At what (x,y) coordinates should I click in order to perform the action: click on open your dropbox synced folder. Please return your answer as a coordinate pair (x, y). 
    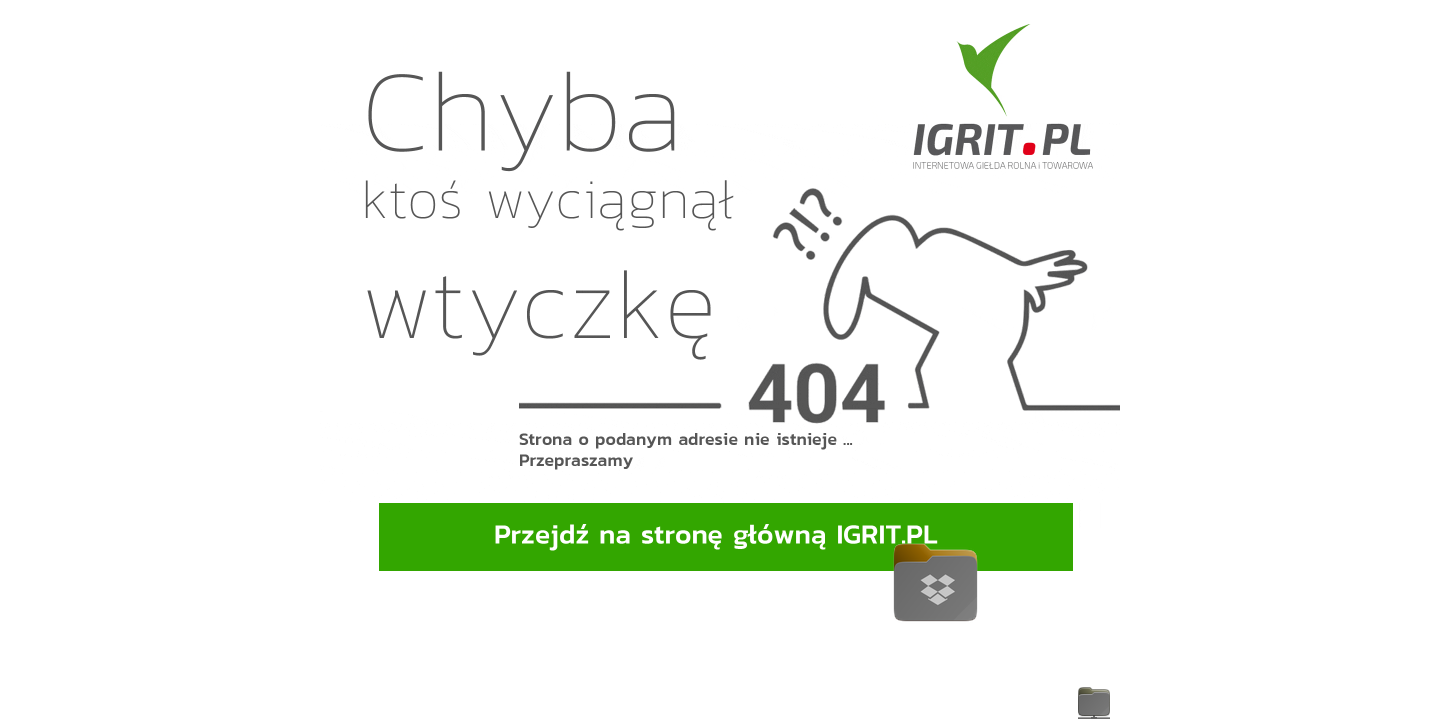
    Looking at the image, I should click on (935, 582).